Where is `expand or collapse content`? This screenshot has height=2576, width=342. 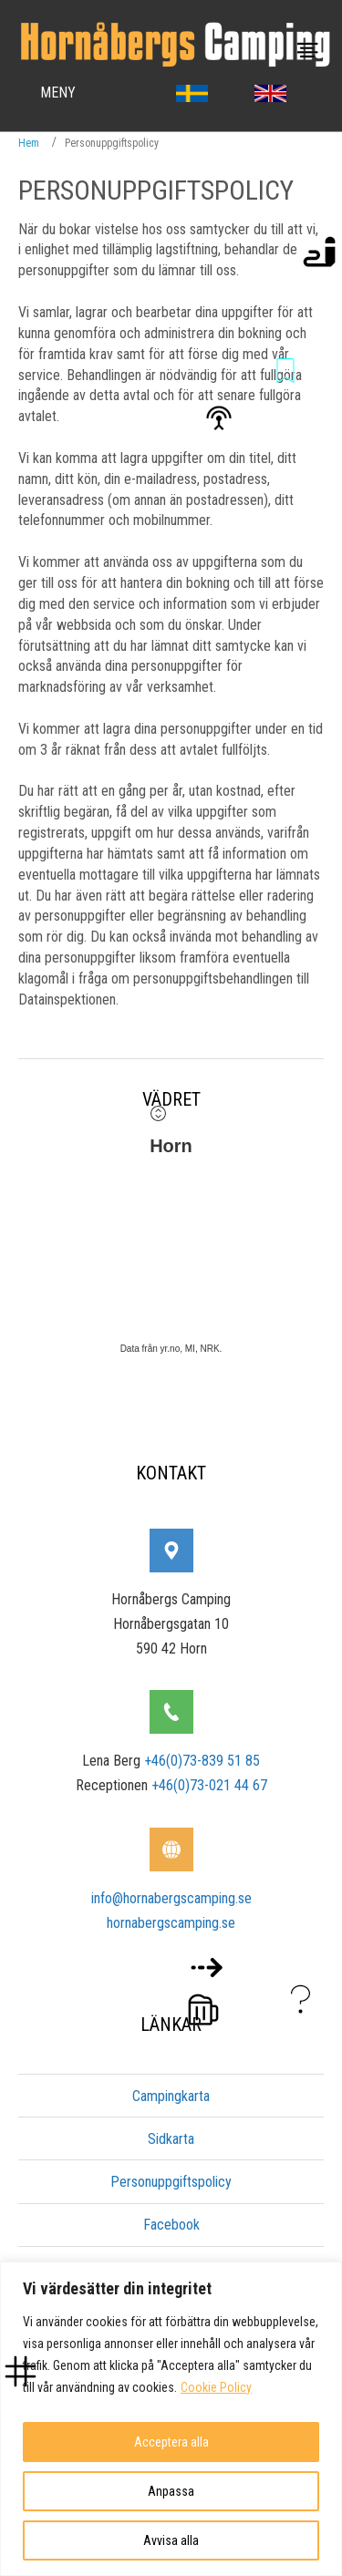 expand or collapse content is located at coordinates (158, 1113).